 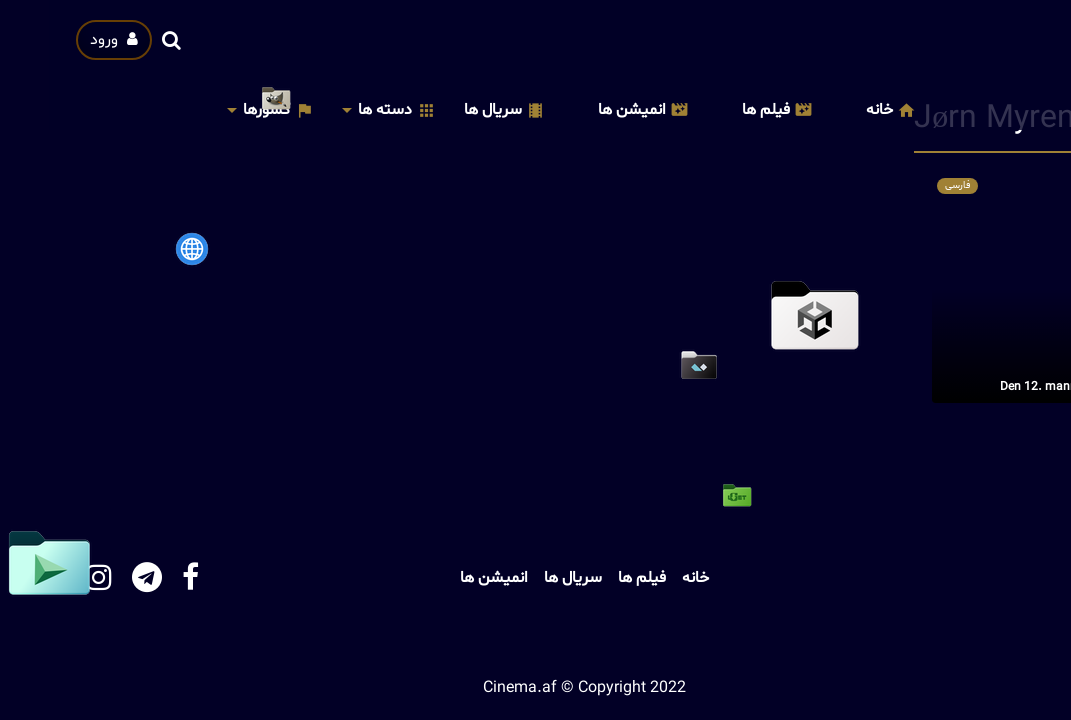 What do you see at coordinates (699, 366) in the screenshot?
I see `open alpinejs project folder` at bounding box center [699, 366].